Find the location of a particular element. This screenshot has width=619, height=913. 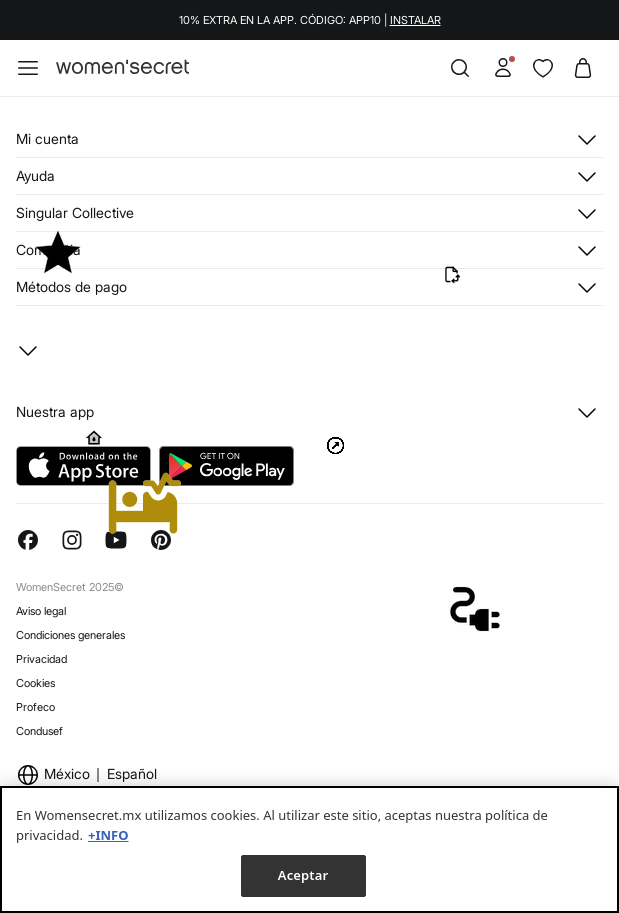

open link in new window or external site is located at coordinates (335, 445).